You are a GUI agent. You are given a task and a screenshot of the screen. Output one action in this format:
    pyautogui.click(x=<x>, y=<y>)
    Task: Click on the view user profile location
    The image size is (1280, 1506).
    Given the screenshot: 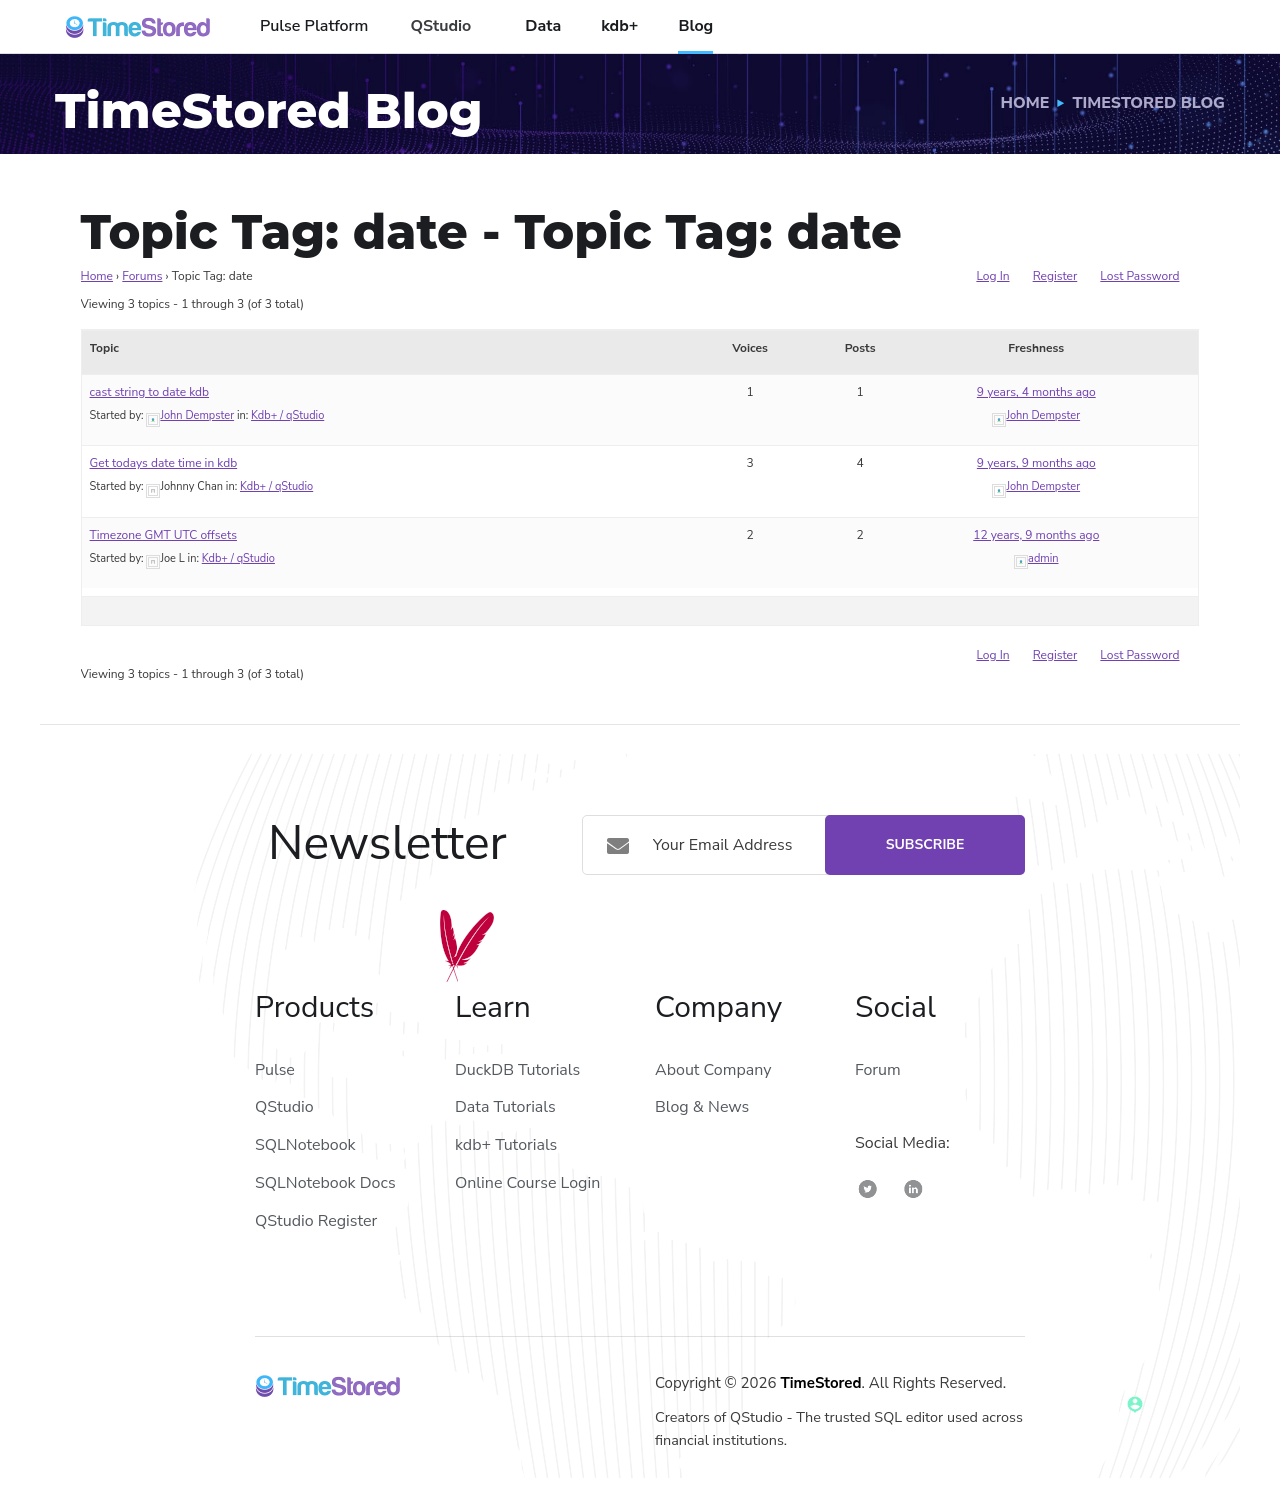 What is the action you would take?
    pyautogui.click(x=1135, y=1404)
    